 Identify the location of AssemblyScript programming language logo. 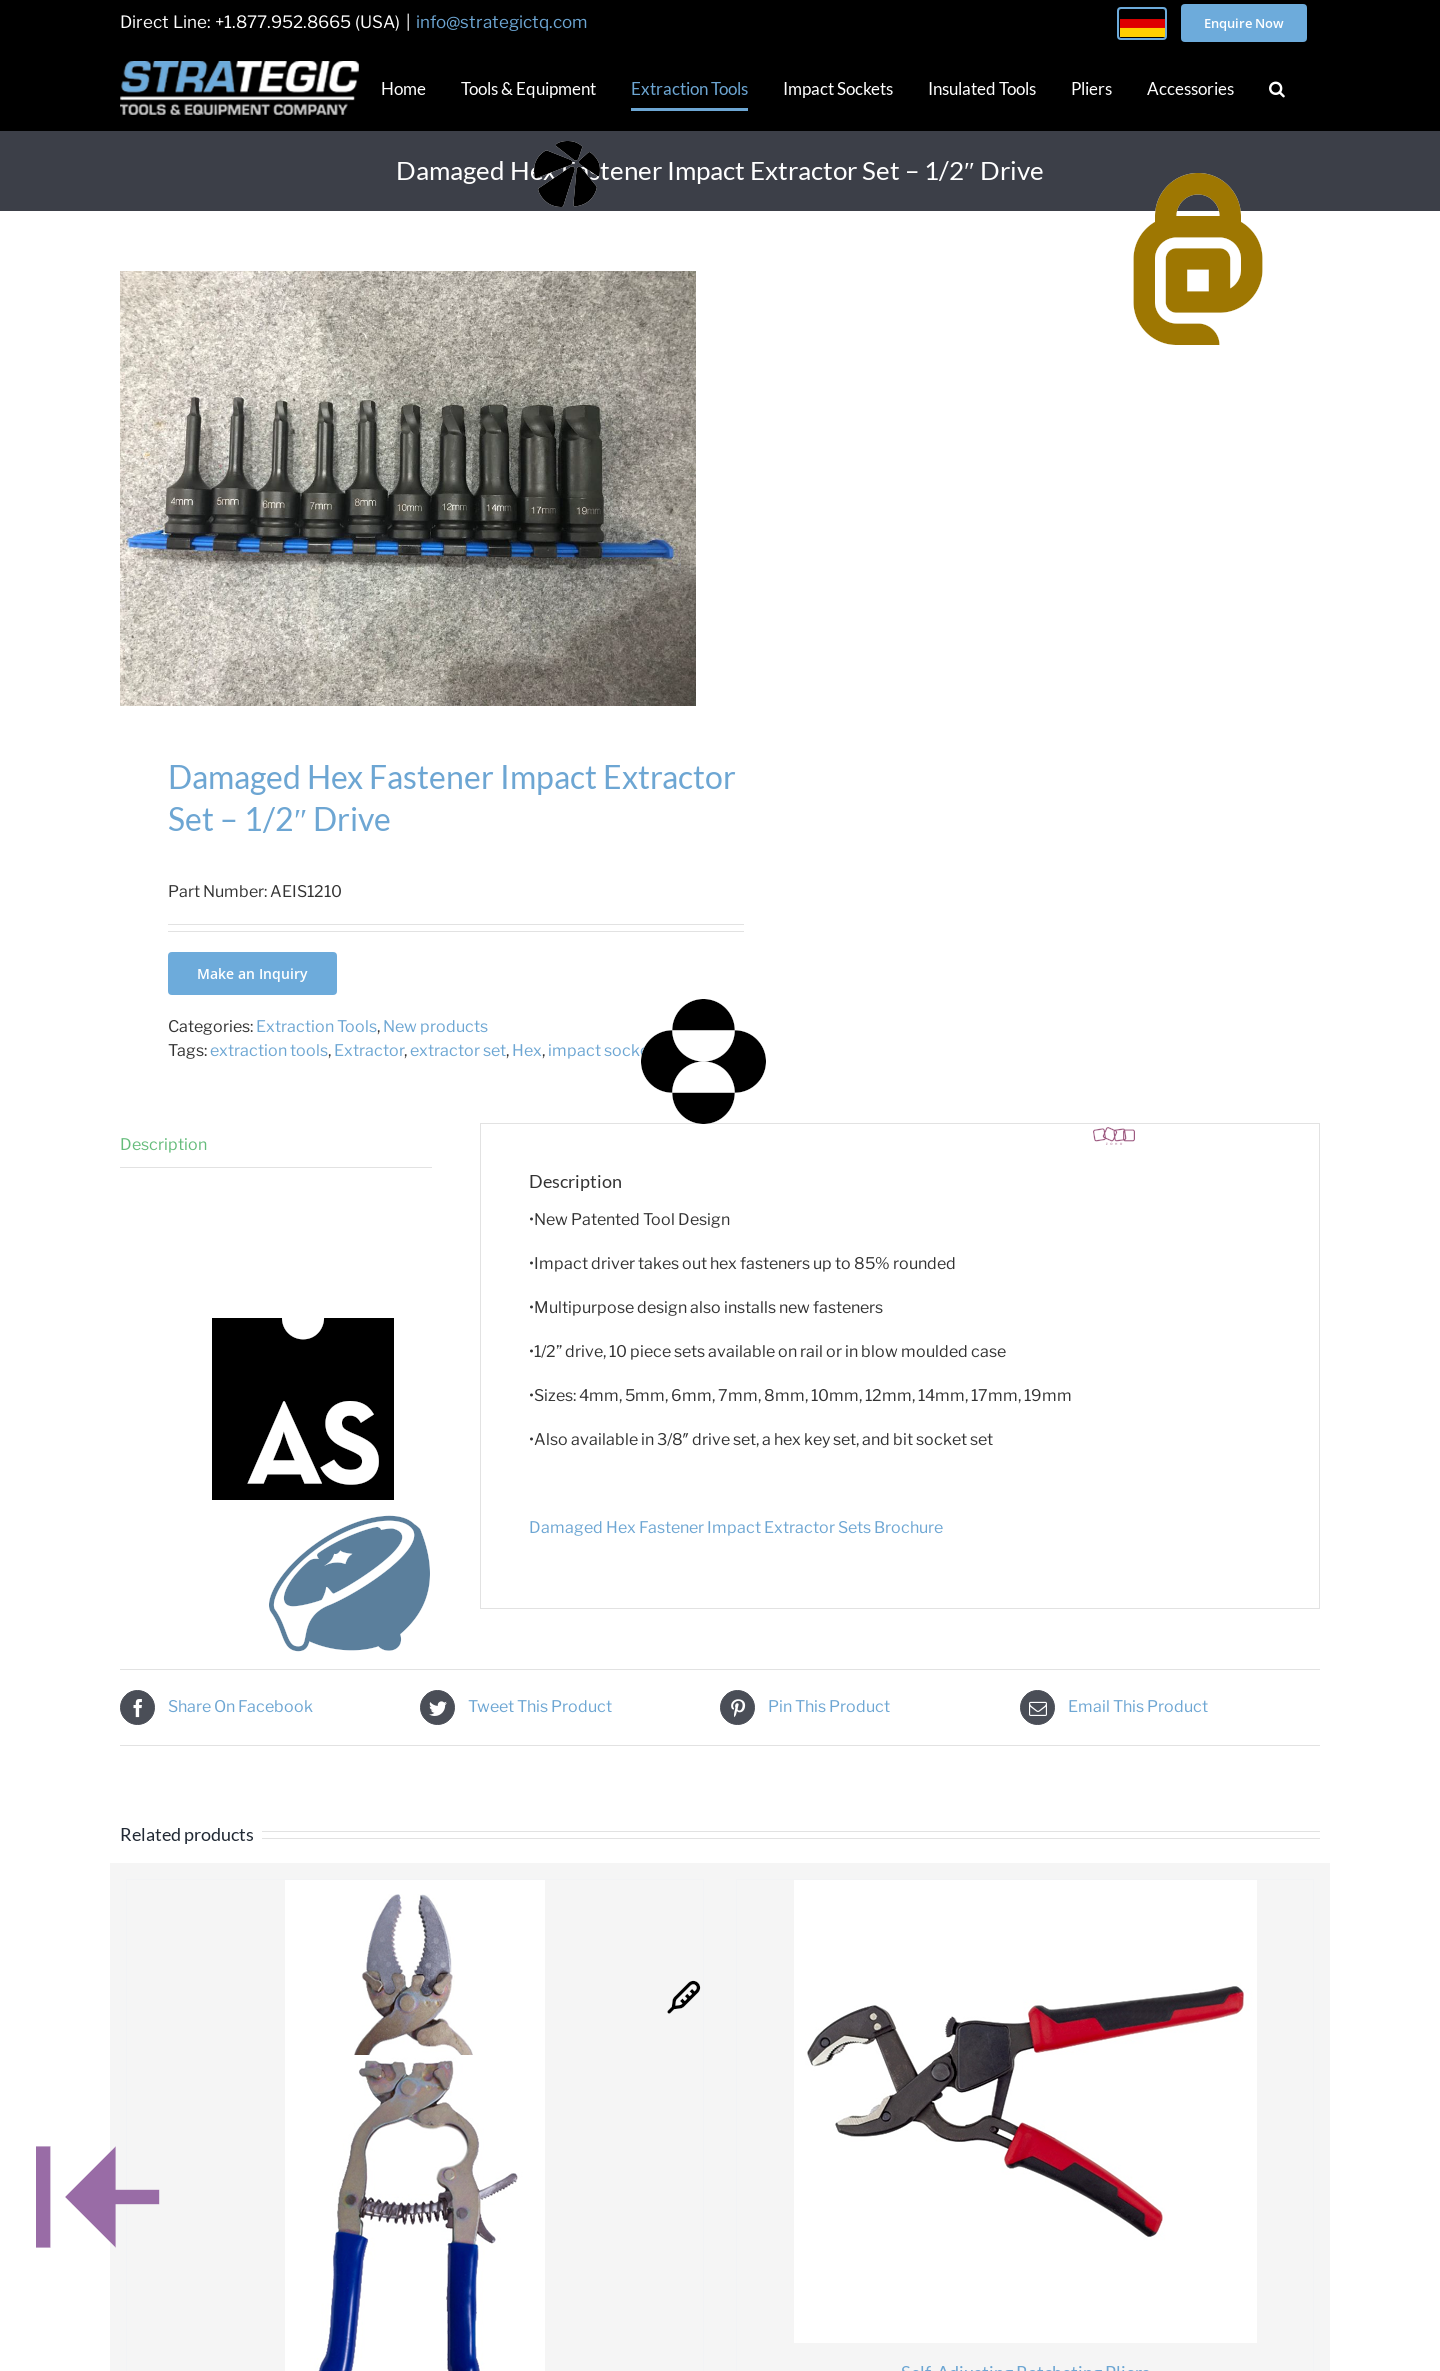
(303, 1409).